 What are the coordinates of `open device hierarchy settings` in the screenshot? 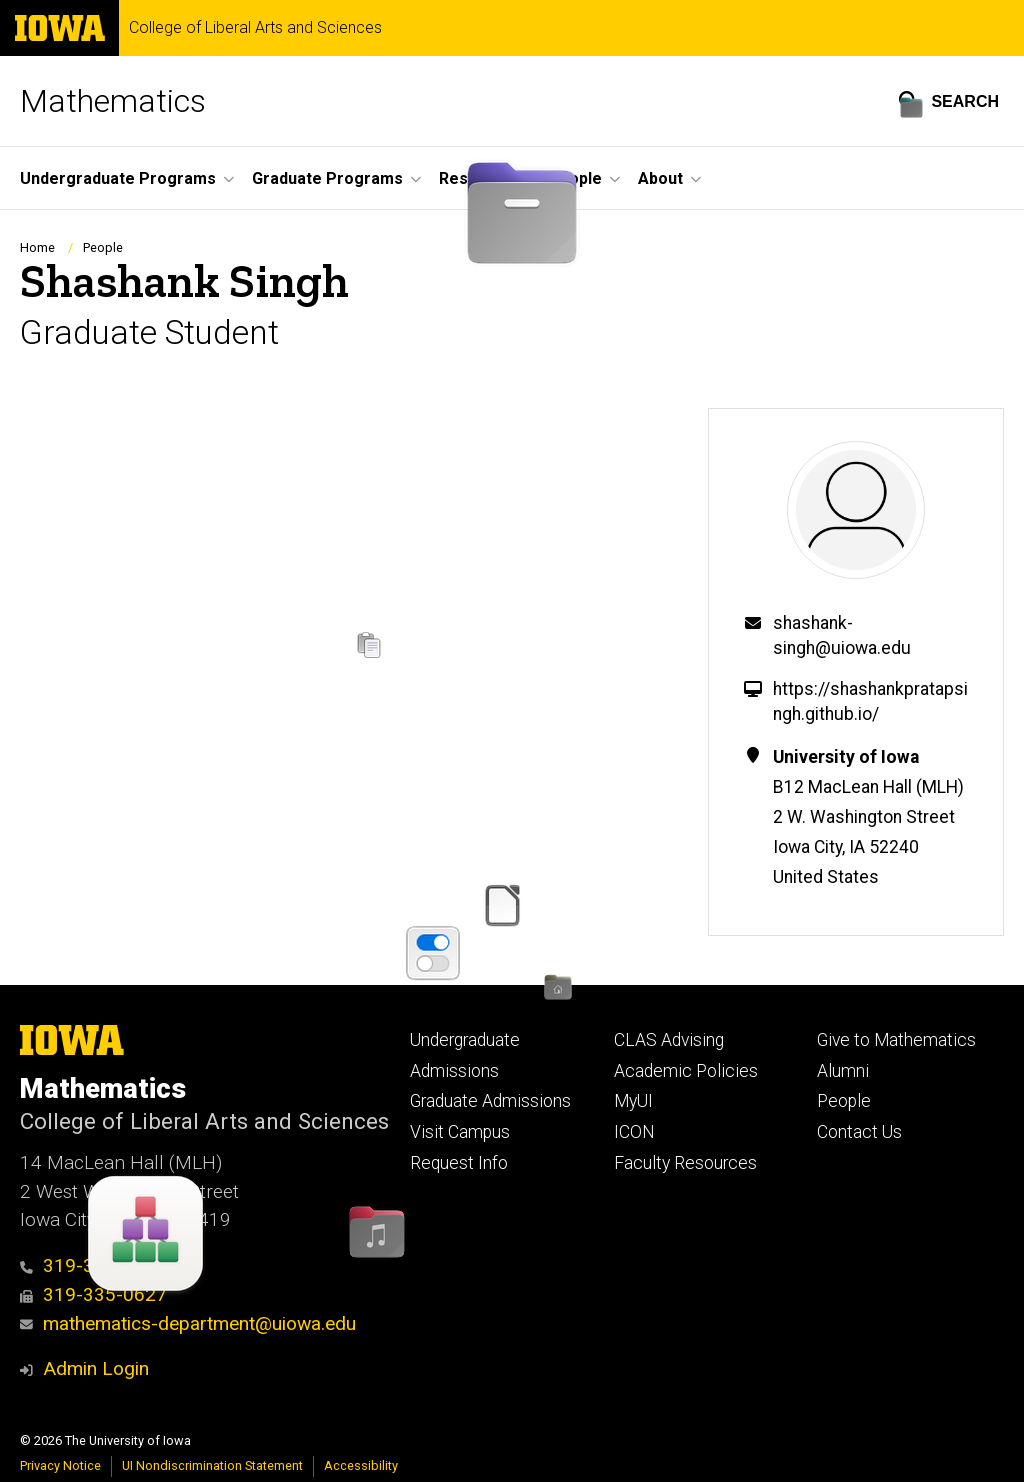 It's located at (145, 1233).